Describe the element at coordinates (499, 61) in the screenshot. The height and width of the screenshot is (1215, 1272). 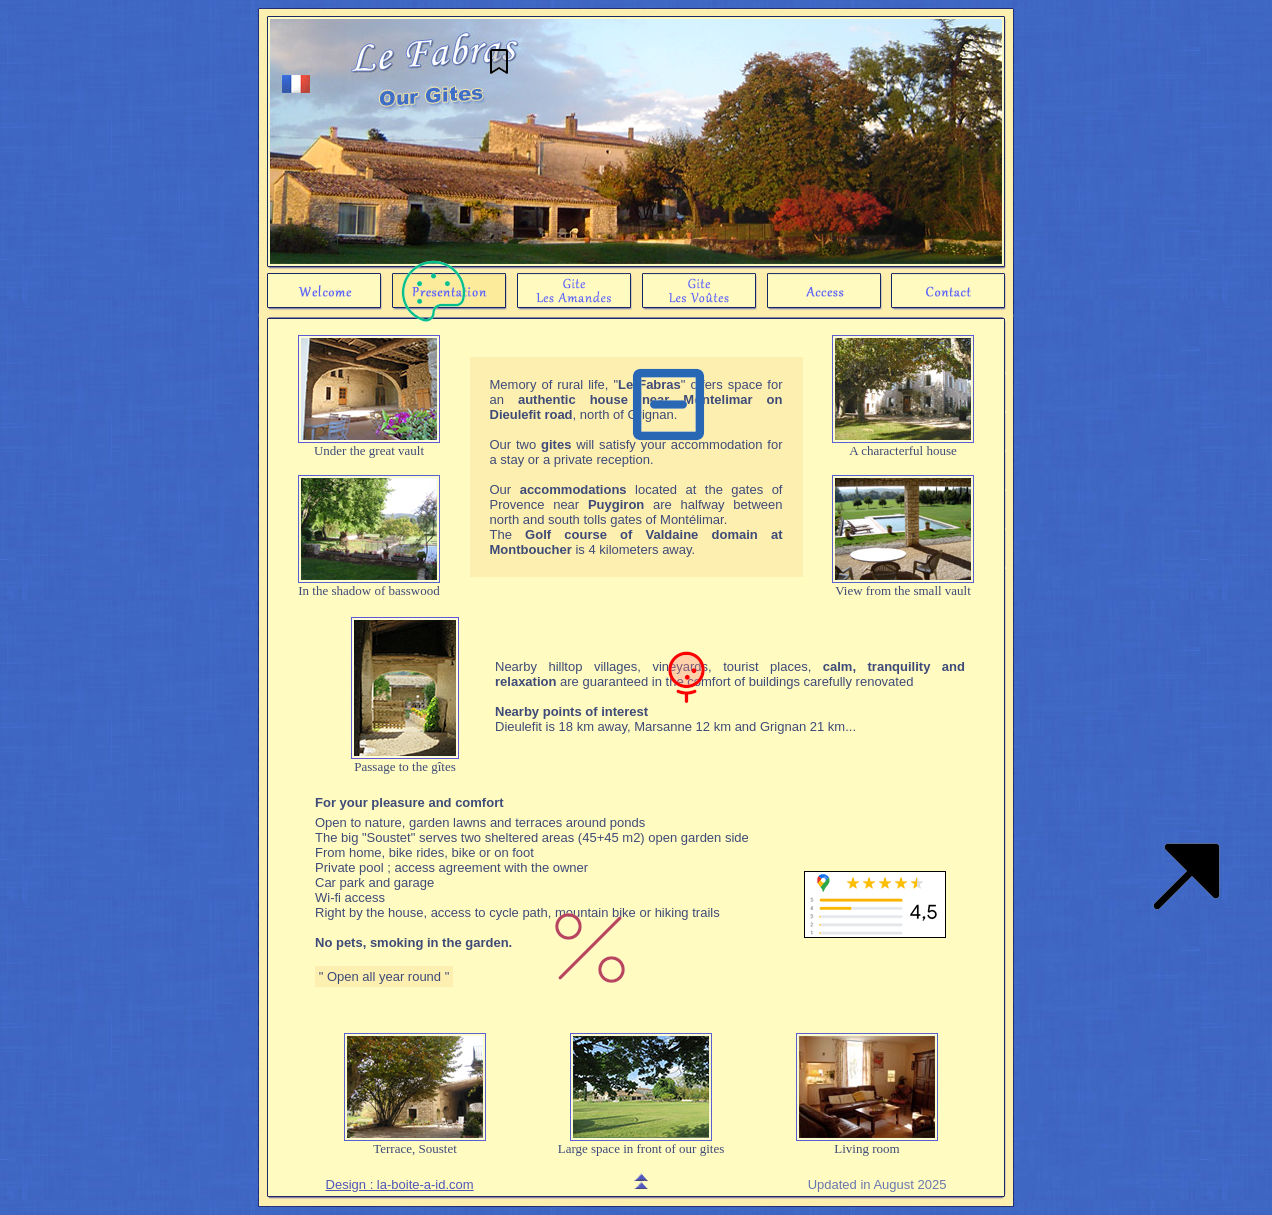
I see `save this item to your bookmarks` at that location.